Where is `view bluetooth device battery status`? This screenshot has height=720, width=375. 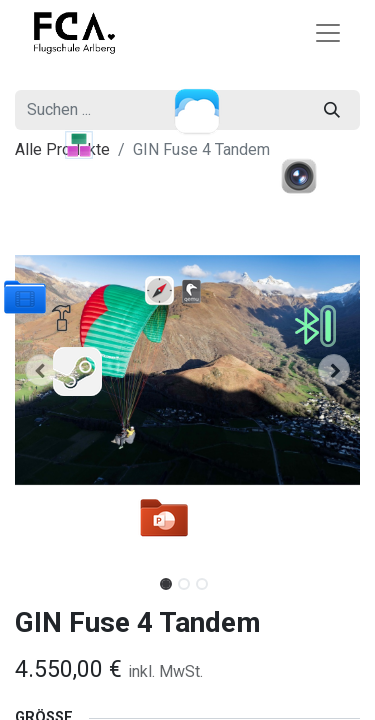 view bluetooth device battery status is located at coordinates (315, 326).